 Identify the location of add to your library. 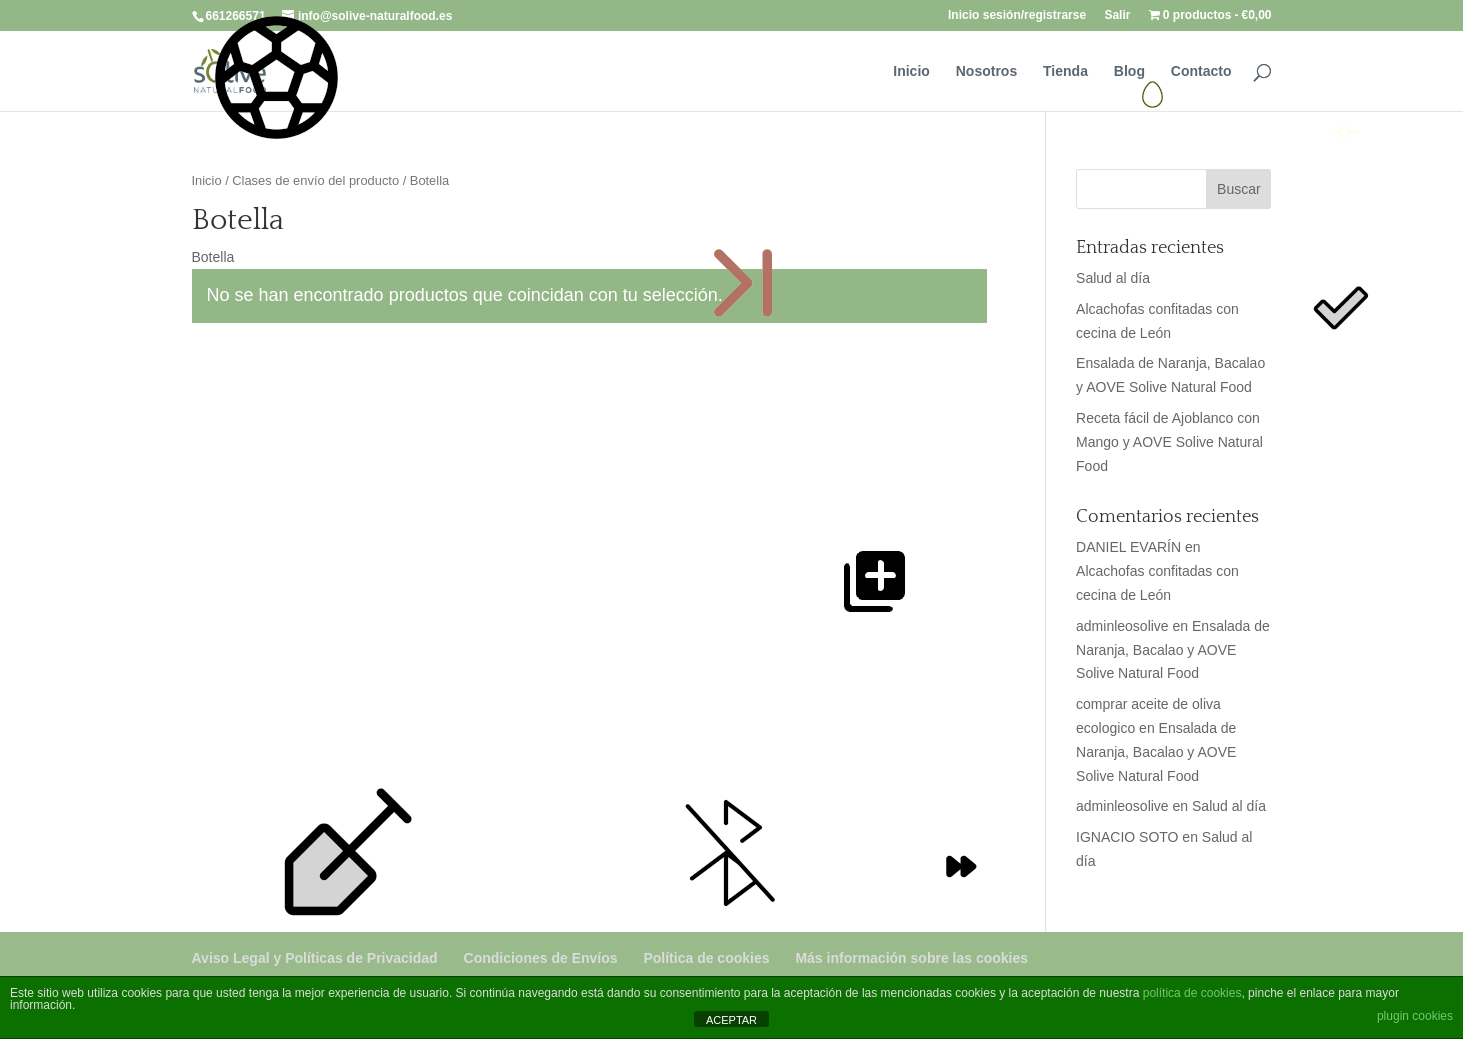
(874, 581).